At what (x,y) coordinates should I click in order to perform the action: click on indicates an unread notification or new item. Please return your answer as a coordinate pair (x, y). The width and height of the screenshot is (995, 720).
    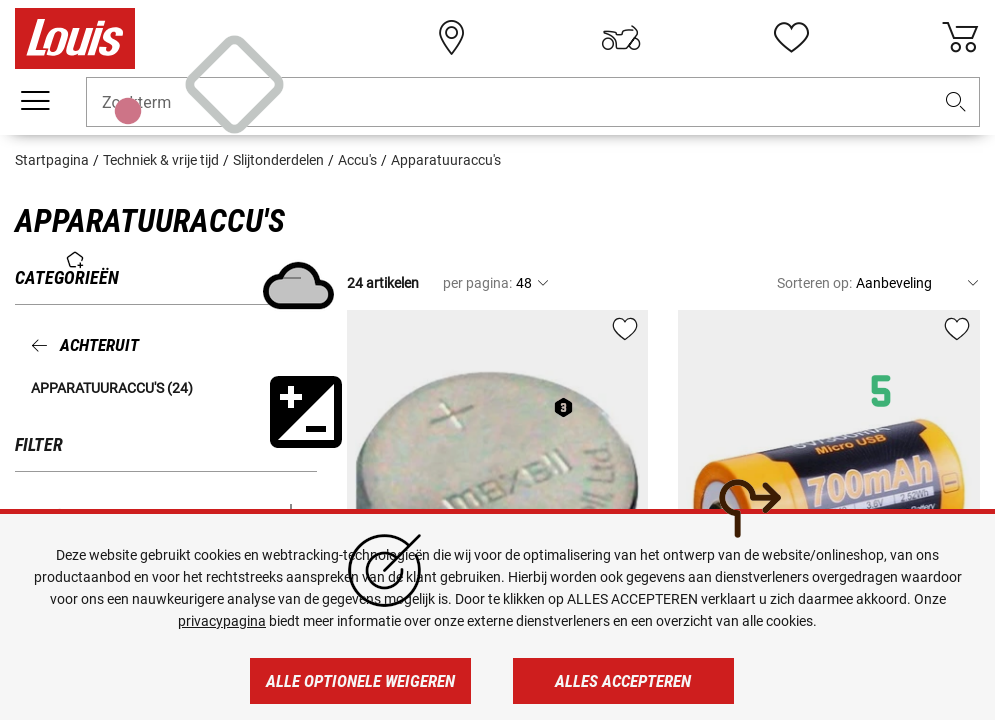
    Looking at the image, I should click on (128, 111).